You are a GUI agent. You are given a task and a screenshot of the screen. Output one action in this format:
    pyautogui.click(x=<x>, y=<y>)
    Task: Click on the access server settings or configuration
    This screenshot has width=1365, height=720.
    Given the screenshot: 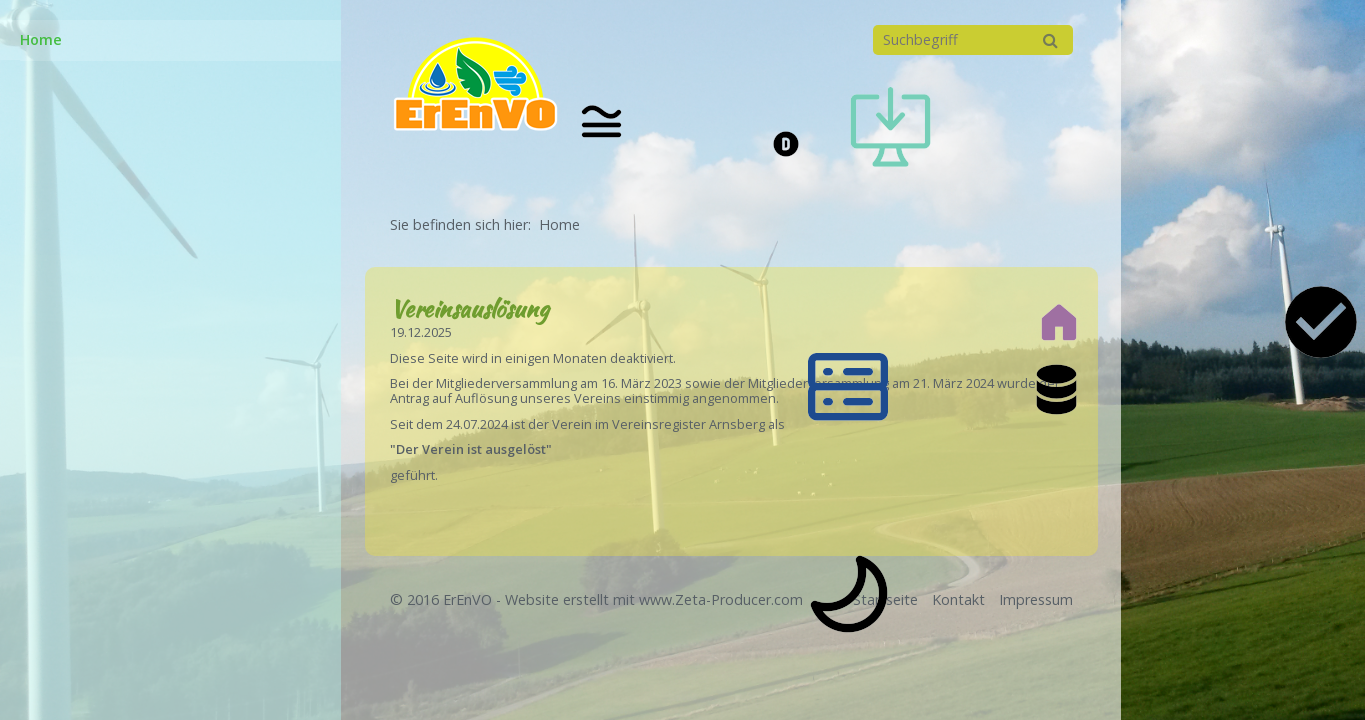 What is the action you would take?
    pyautogui.click(x=1056, y=389)
    